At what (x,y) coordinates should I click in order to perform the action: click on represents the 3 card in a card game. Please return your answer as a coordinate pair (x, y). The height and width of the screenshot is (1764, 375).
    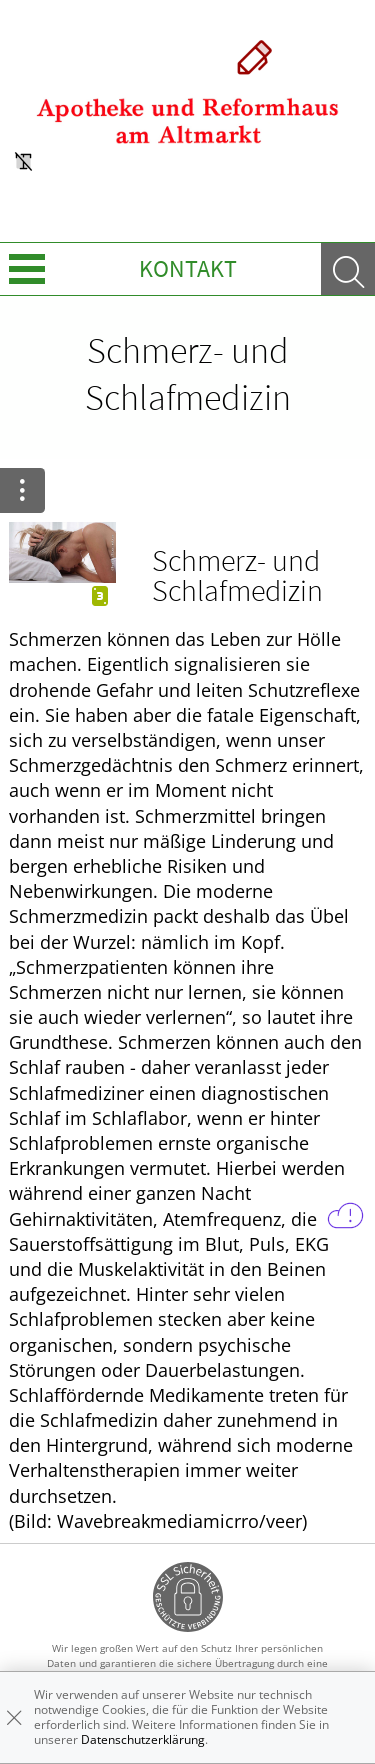
    Looking at the image, I should click on (100, 596).